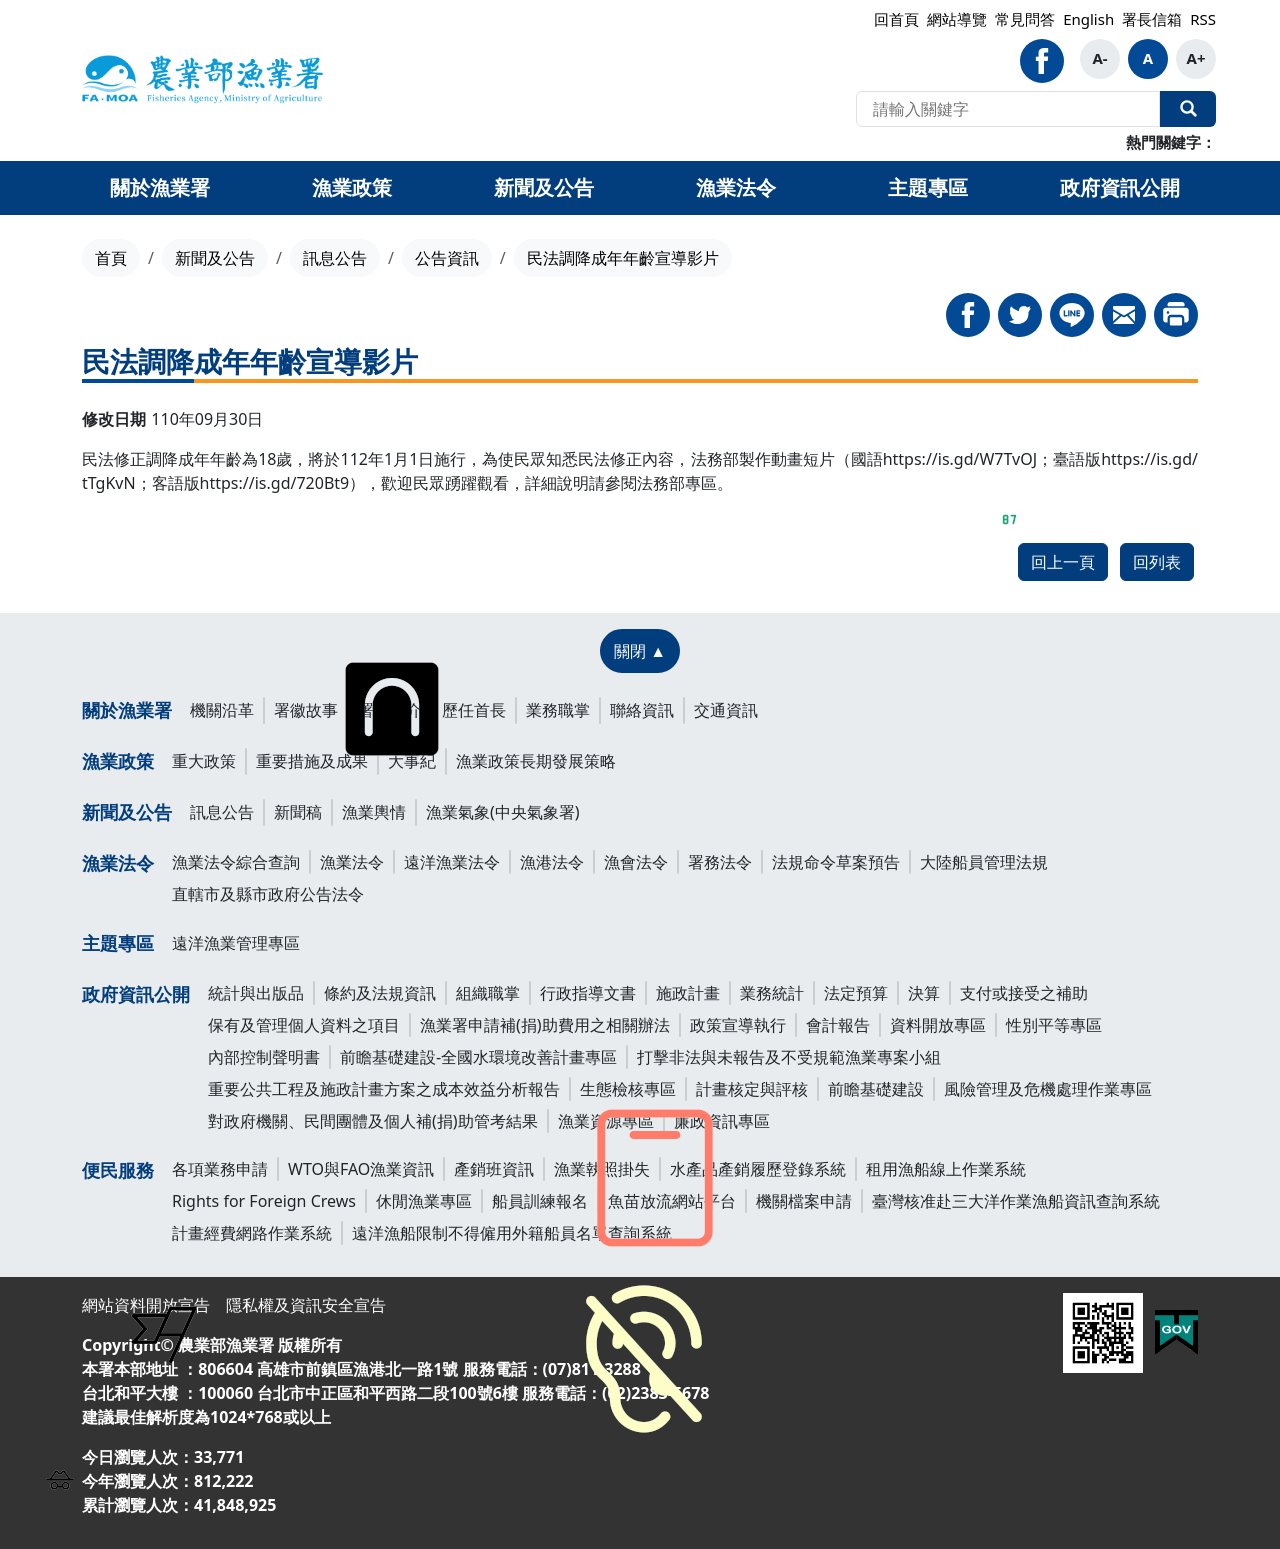 Image resolution: width=1280 pixels, height=1549 pixels. Describe the element at coordinates (163, 1332) in the screenshot. I see `flag or mark an item for follow-up` at that location.